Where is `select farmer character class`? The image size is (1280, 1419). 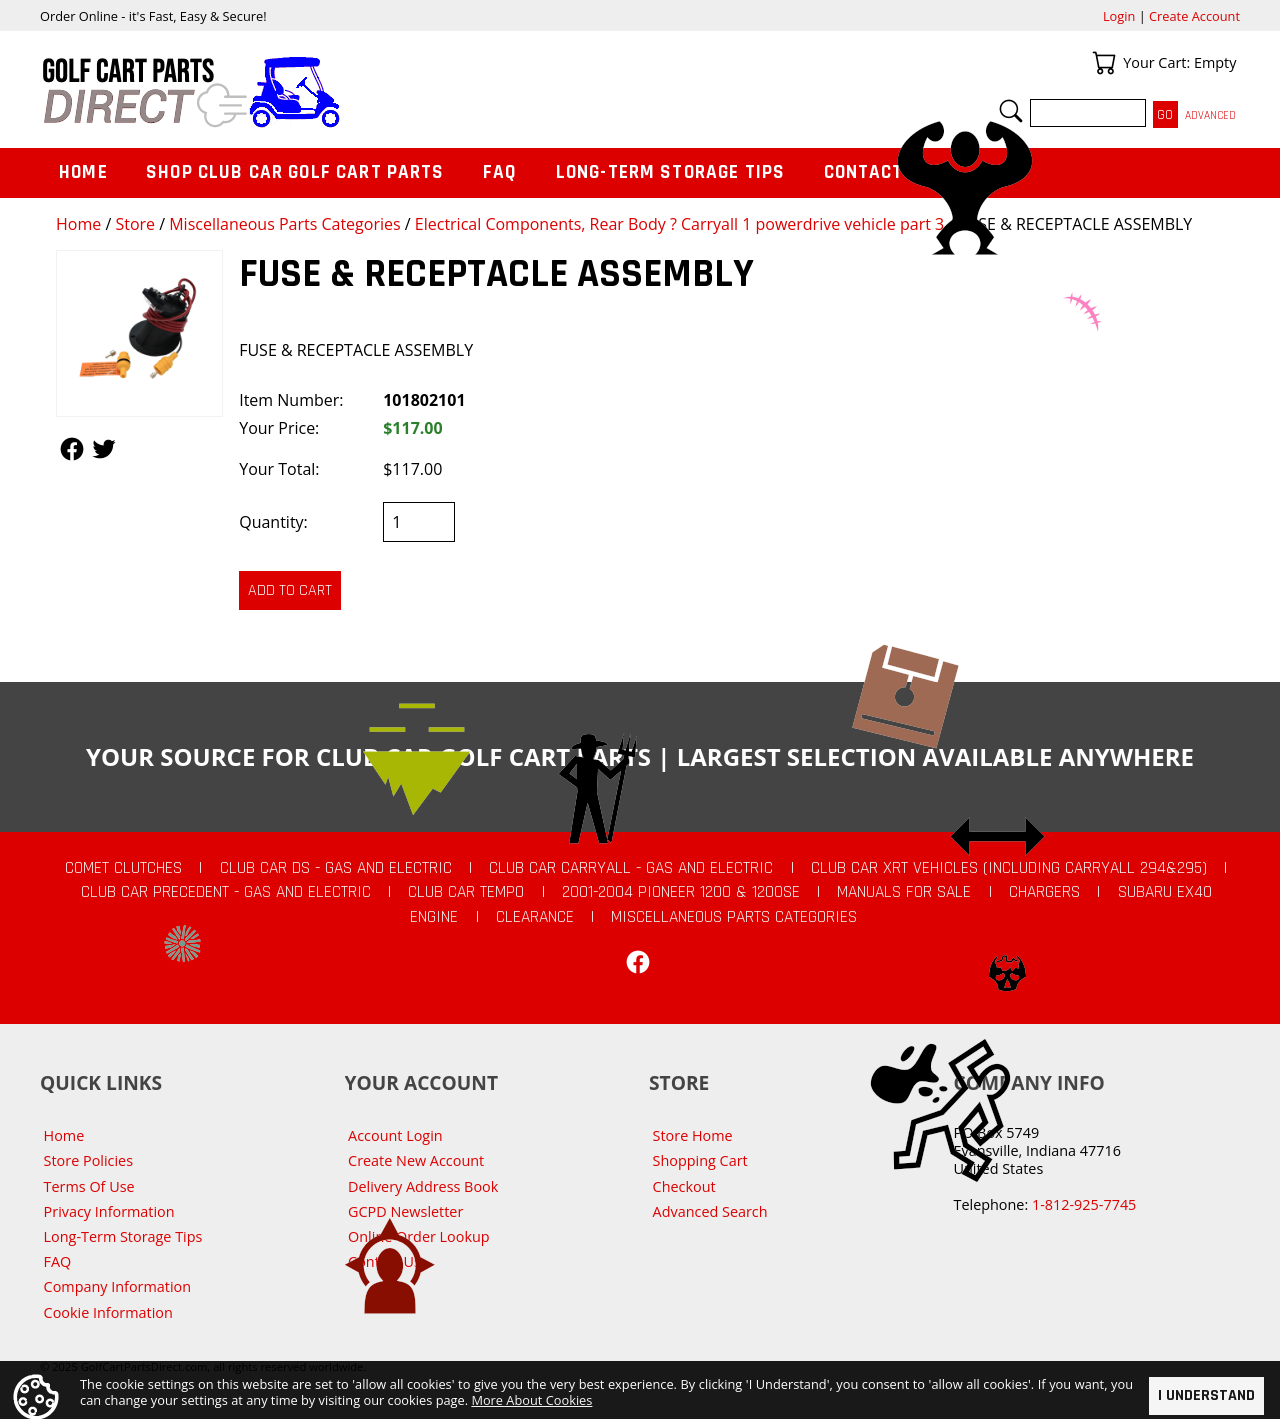 select farmer character class is located at coordinates (594, 788).